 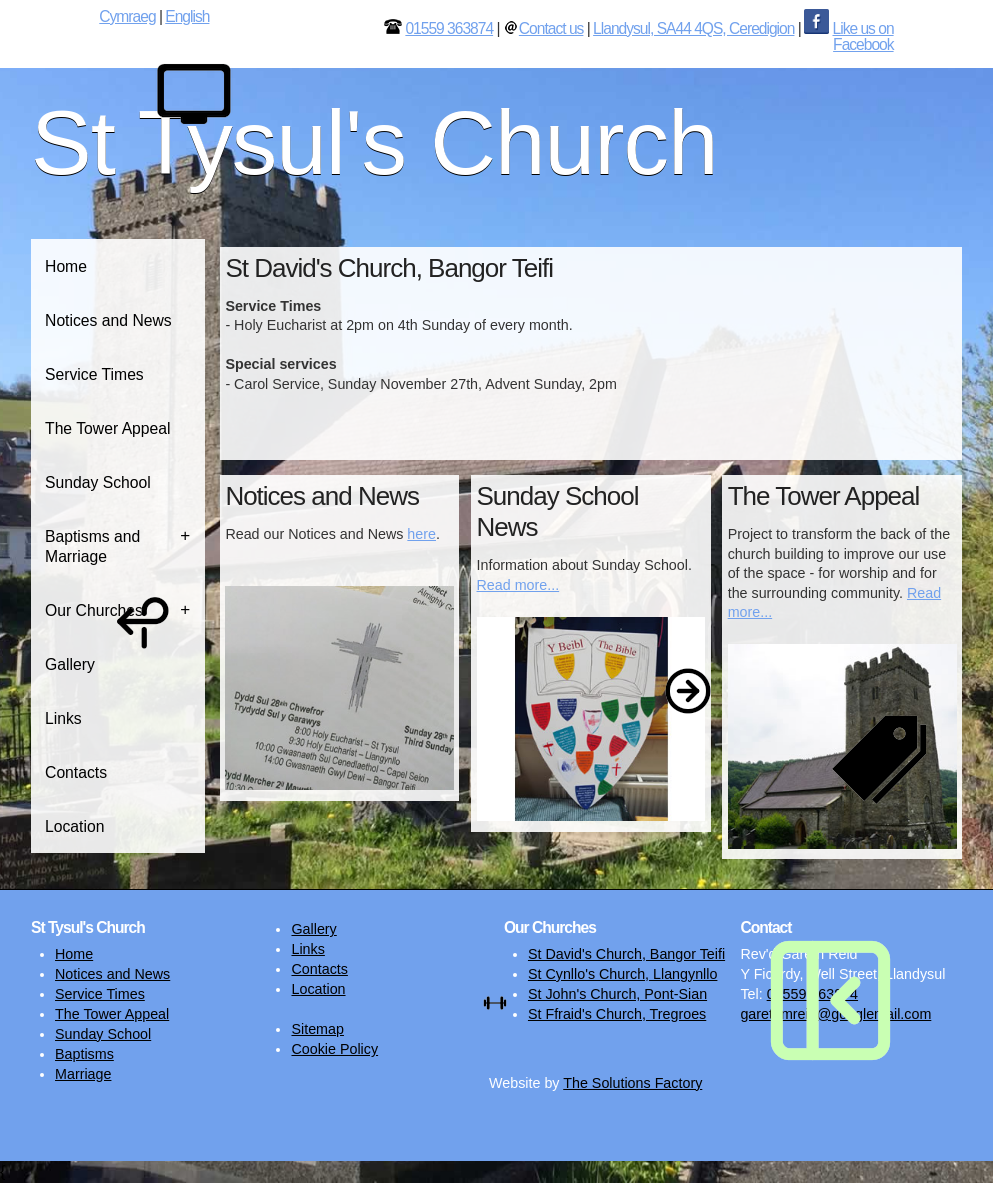 I want to click on view or manage tags, so click(x=879, y=760).